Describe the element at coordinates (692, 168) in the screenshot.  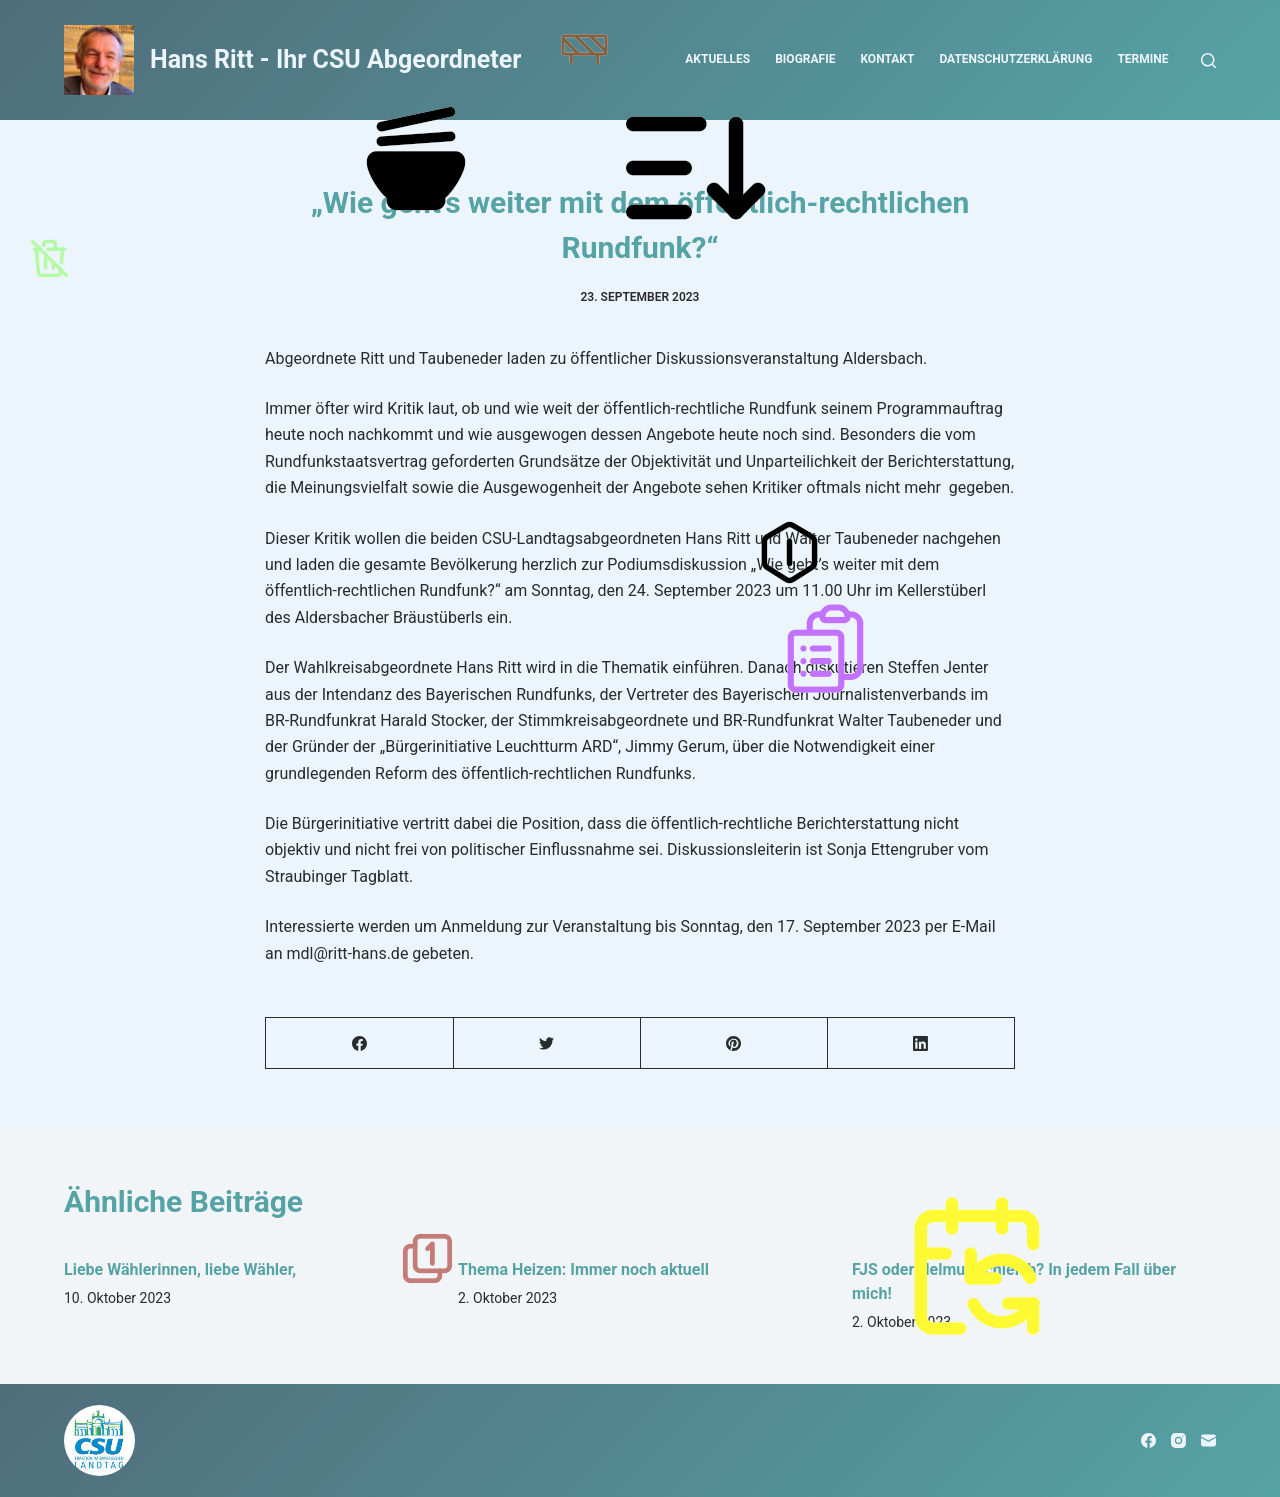
I see `sort items in descending order` at that location.